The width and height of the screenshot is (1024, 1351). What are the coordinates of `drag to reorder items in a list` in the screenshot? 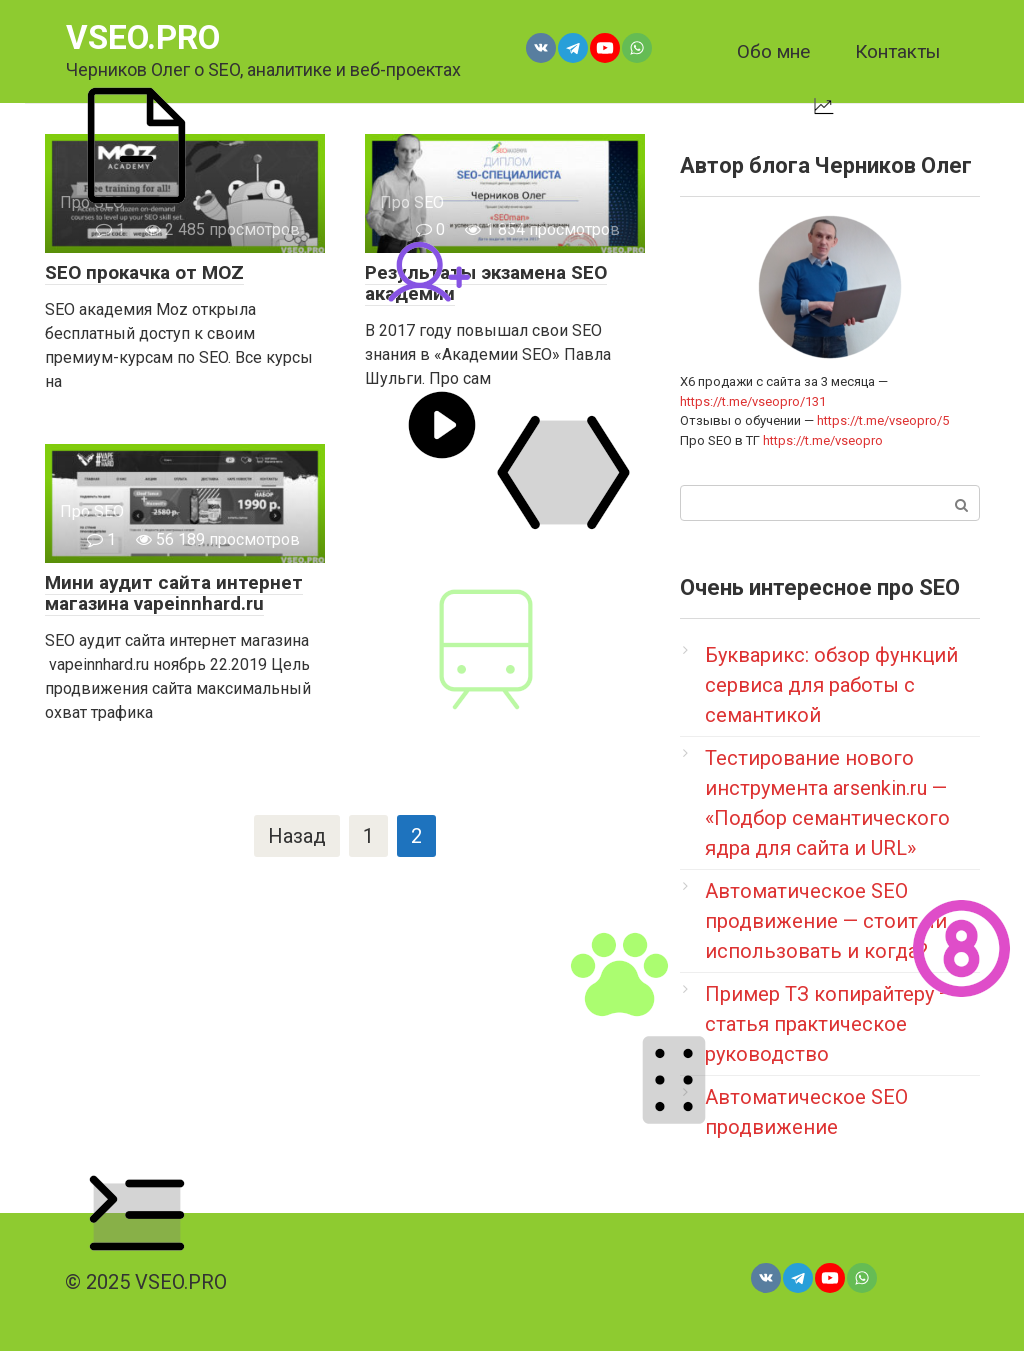 It's located at (674, 1080).